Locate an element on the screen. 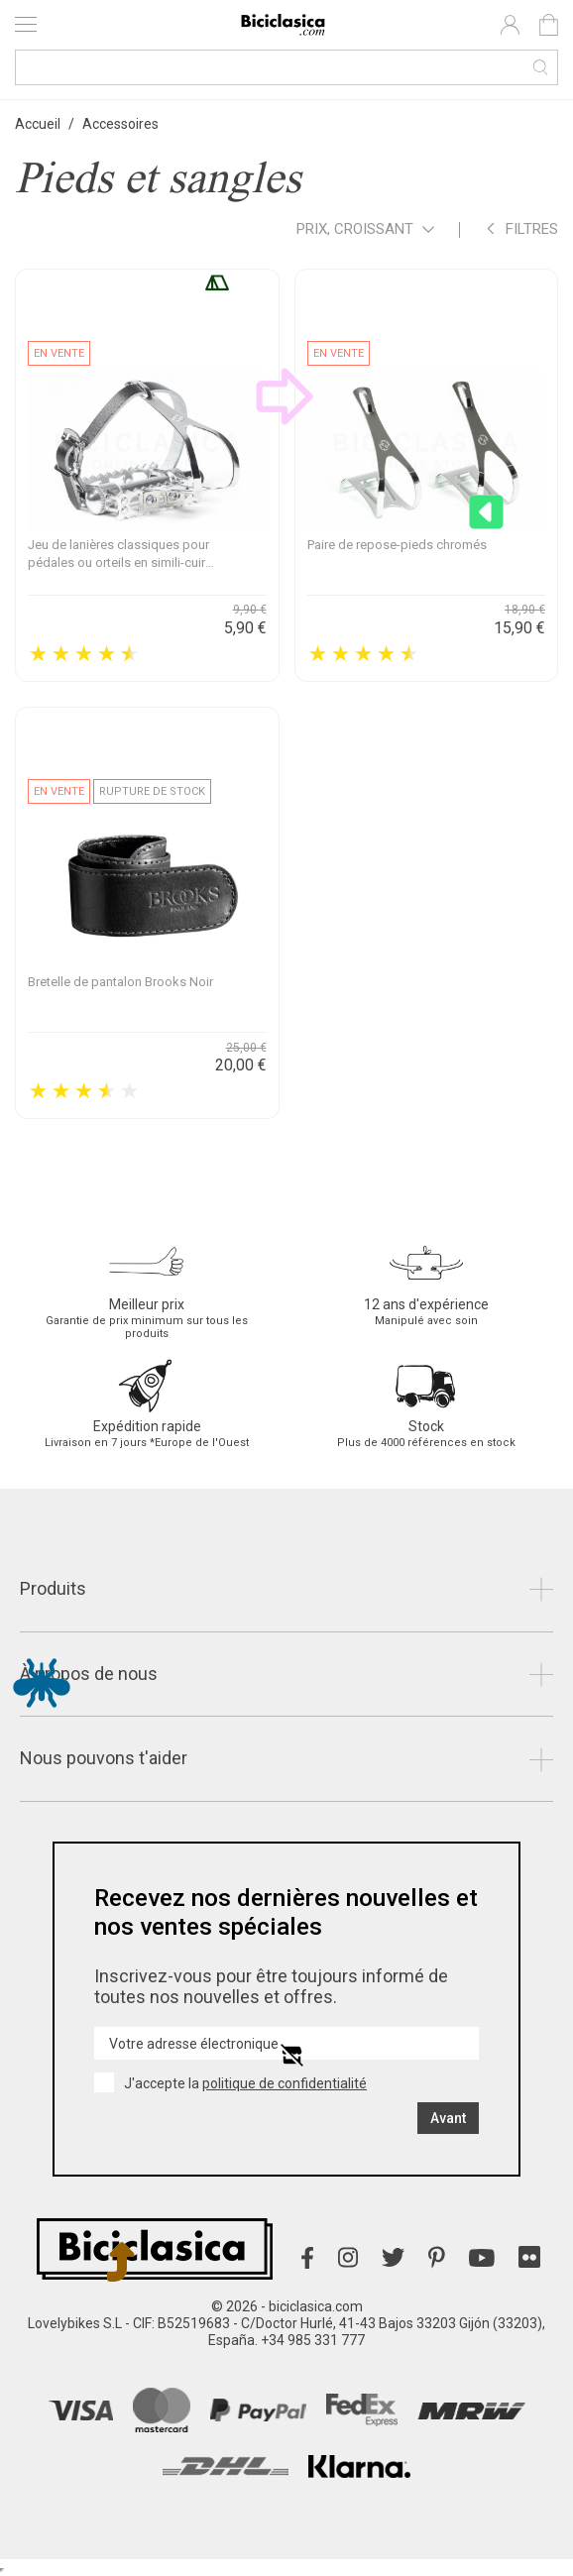 This screenshot has width=573, height=2576. access camping or outdoor activity features is located at coordinates (217, 283).